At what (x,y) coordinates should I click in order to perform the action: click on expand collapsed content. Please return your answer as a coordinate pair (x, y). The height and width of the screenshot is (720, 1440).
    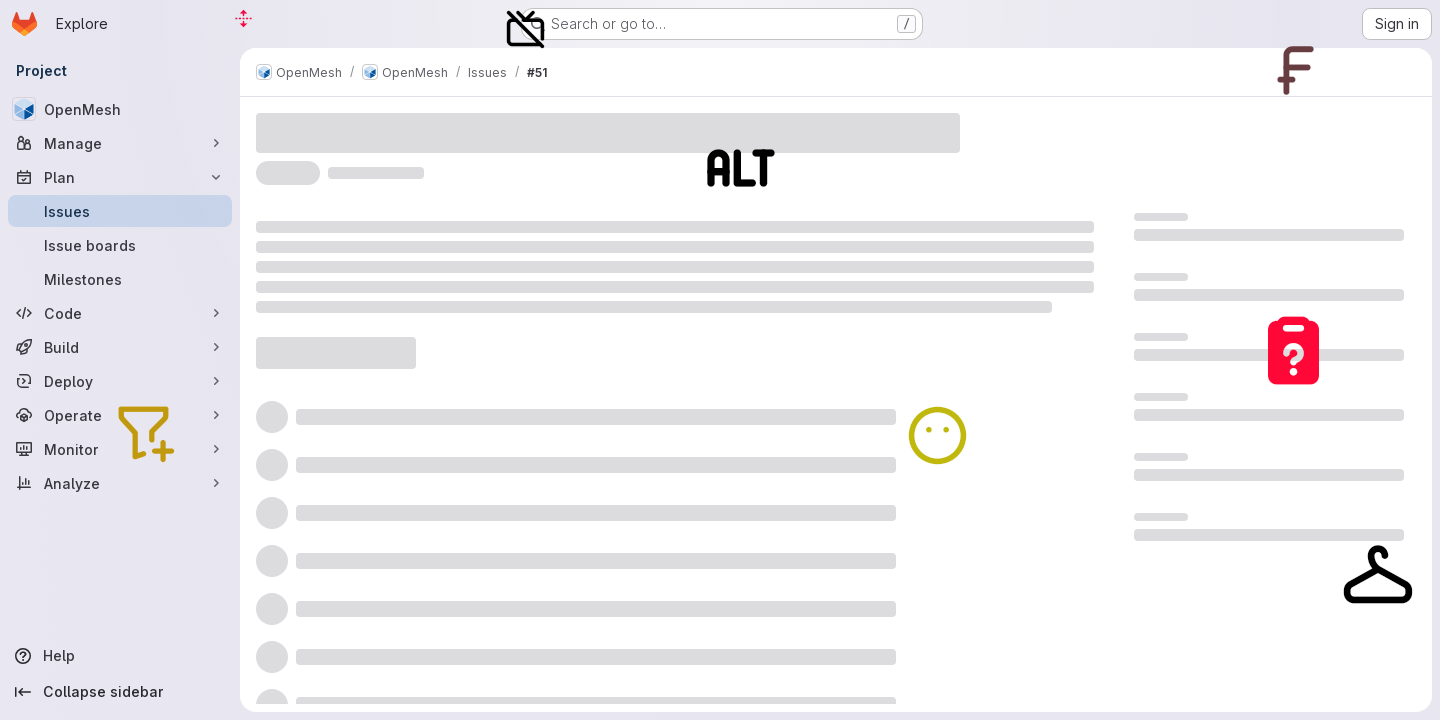
    Looking at the image, I should click on (243, 18).